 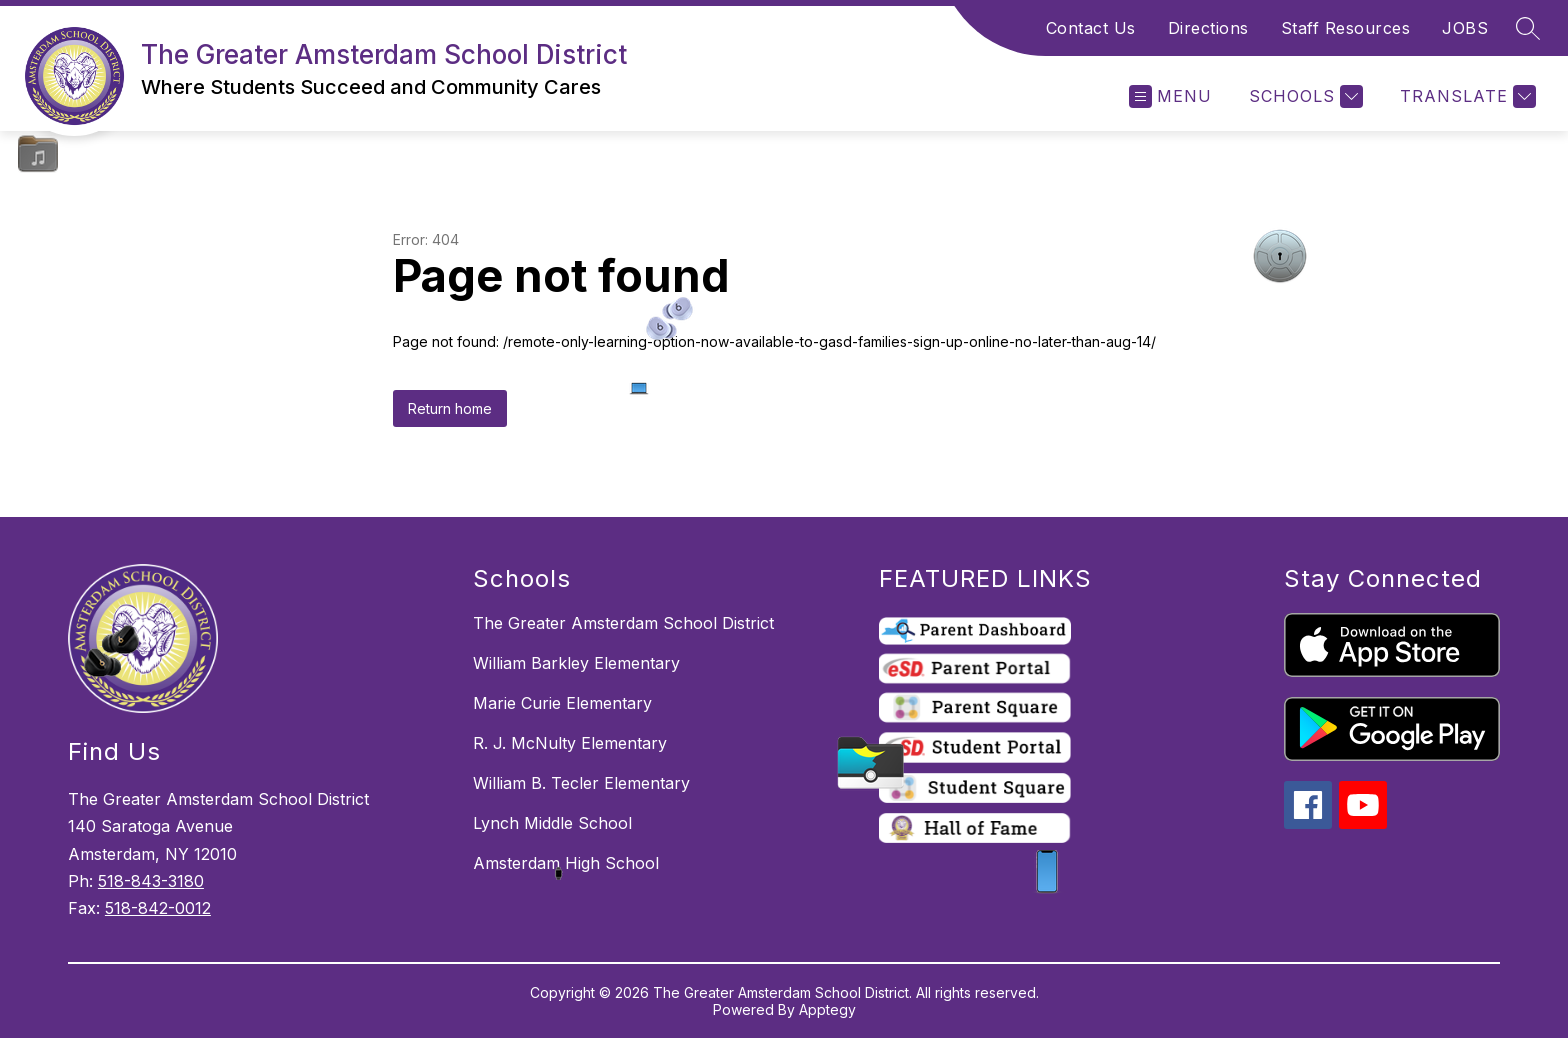 What do you see at coordinates (639, 387) in the screenshot?
I see `macbook air device icon in system preferences` at bounding box center [639, 387].